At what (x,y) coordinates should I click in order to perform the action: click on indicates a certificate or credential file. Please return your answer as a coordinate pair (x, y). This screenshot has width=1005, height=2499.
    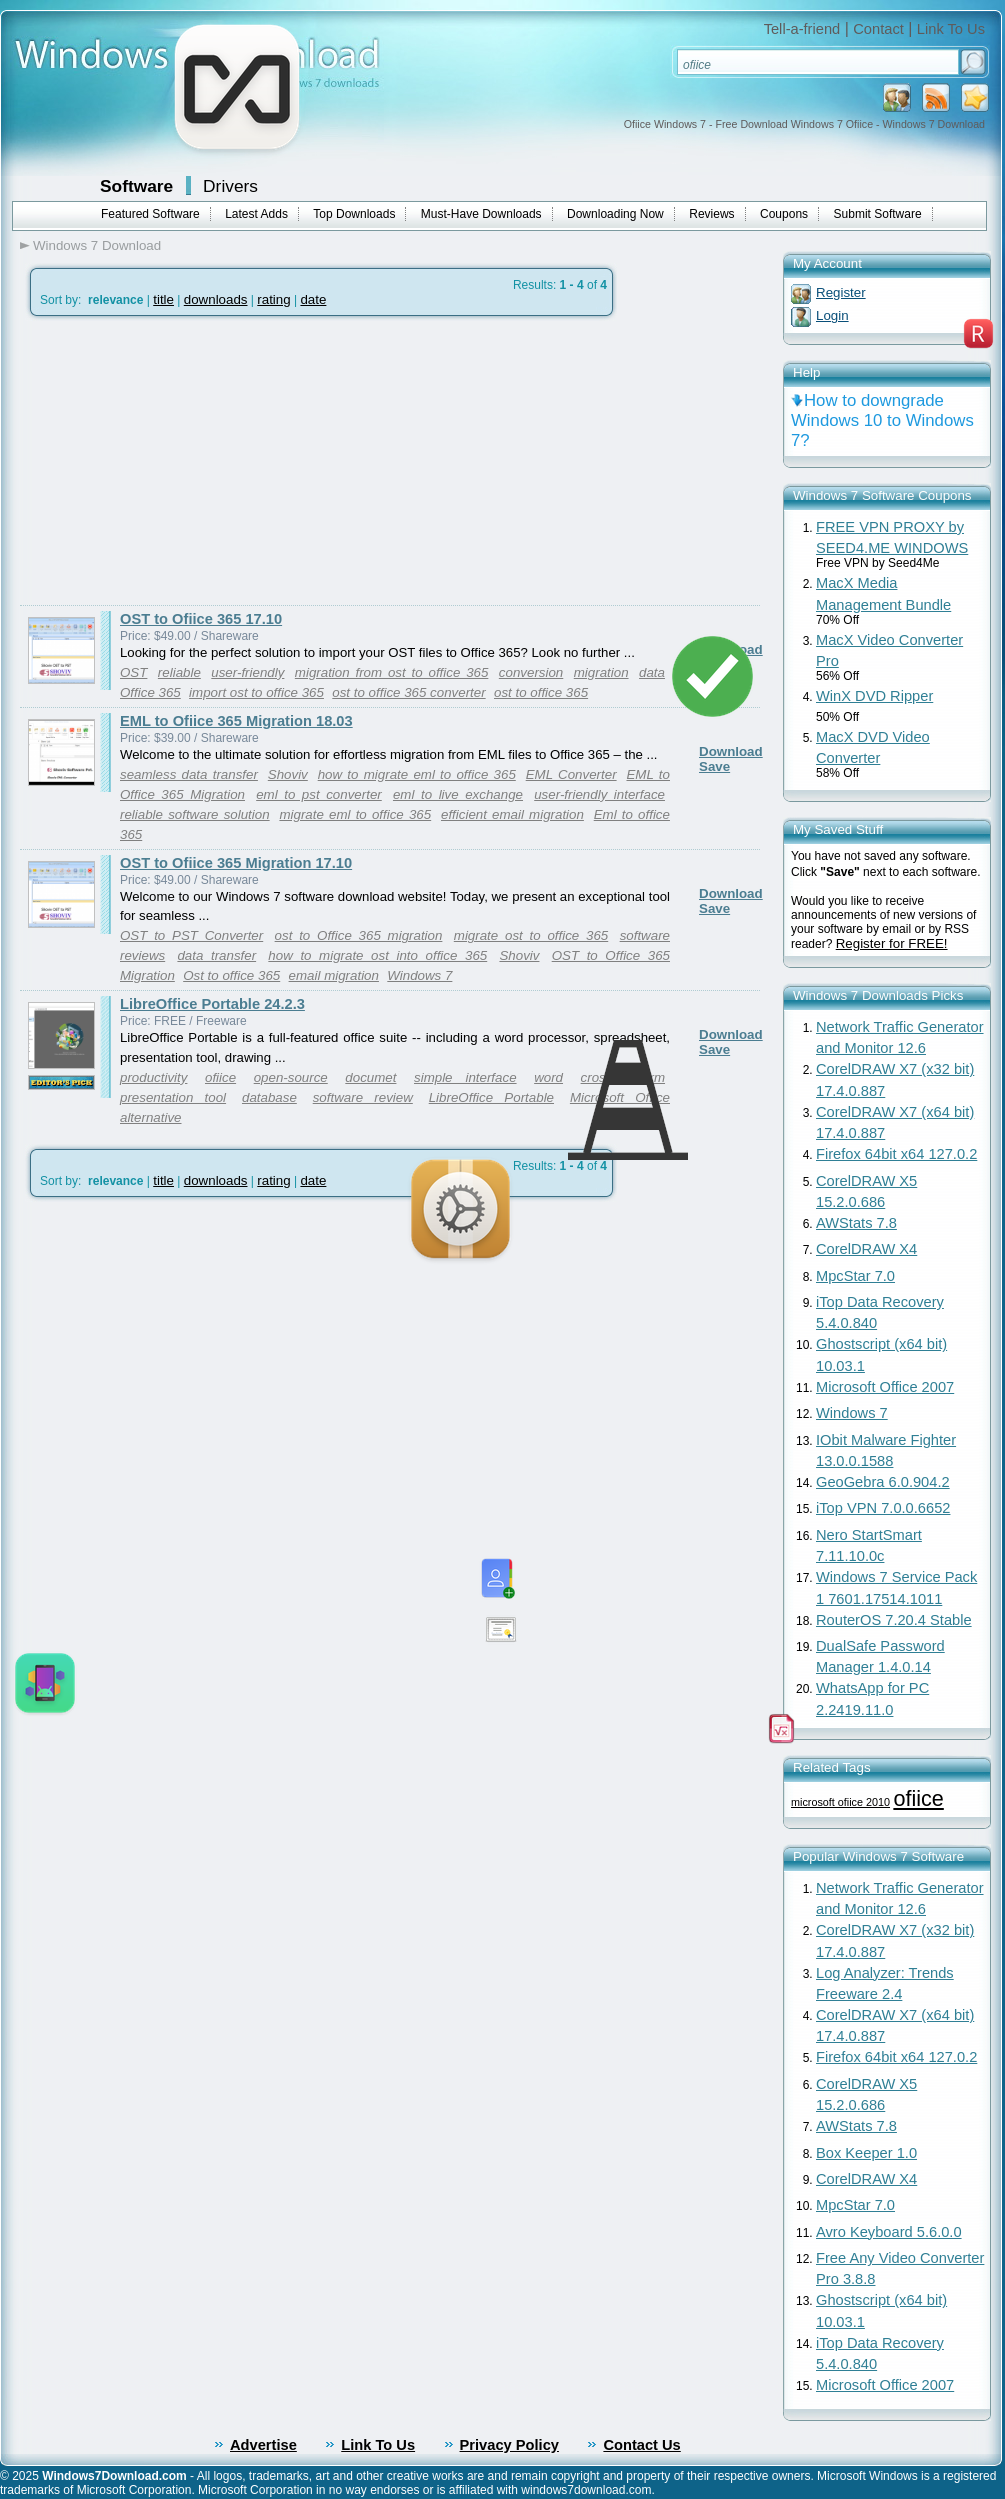
    Looking at the image, I should click on (501, 1630).